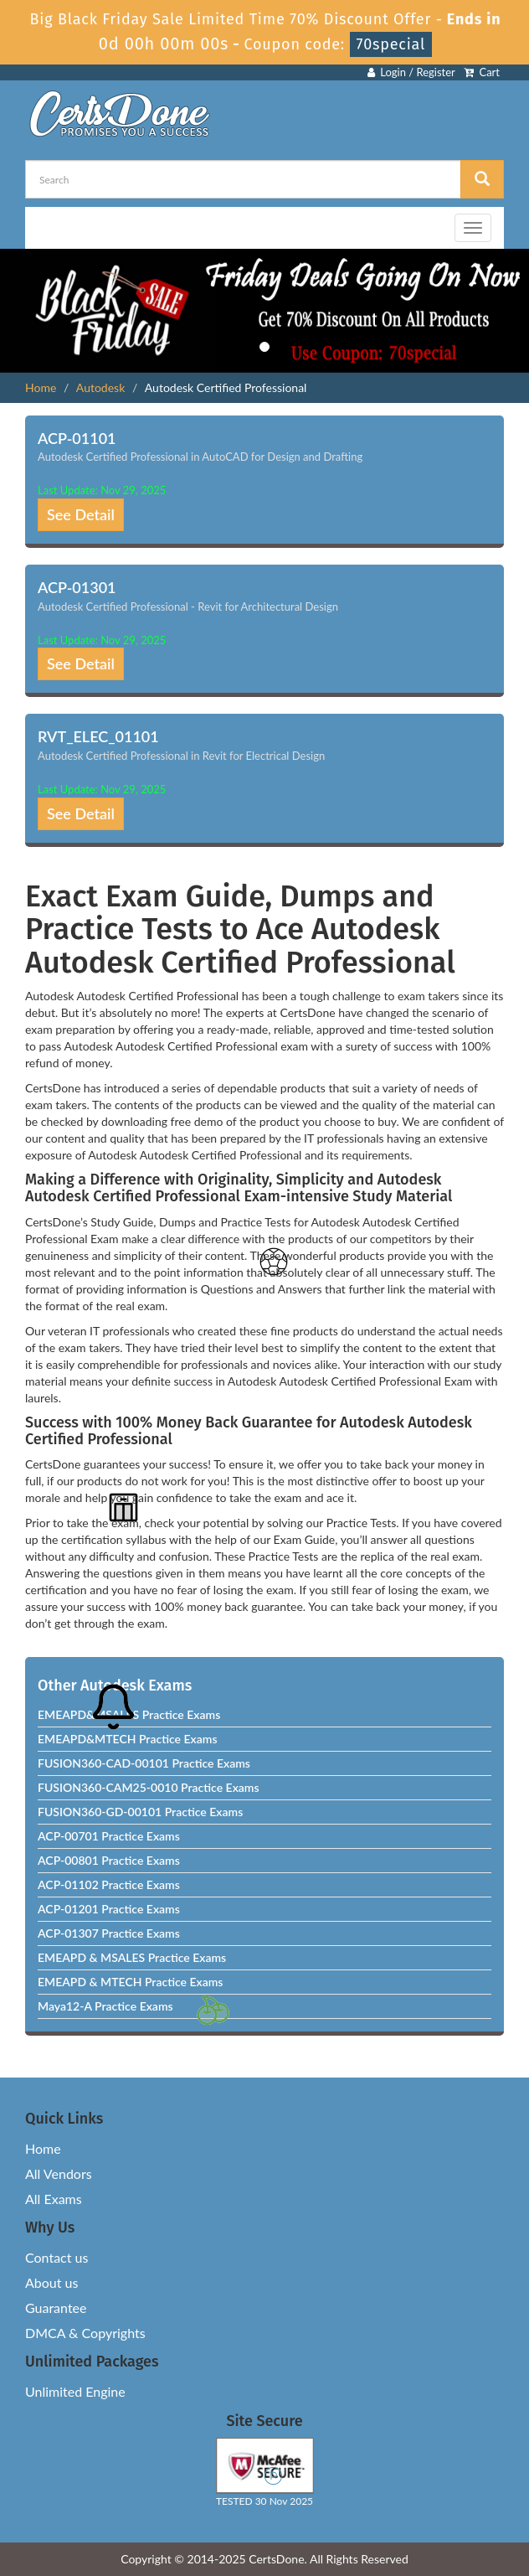 The width and height of the screenshot is (529, 2576). Describe the element at coordinates (213, 2011) in the screenshot. I see `browse fruits or produce category` at that location.